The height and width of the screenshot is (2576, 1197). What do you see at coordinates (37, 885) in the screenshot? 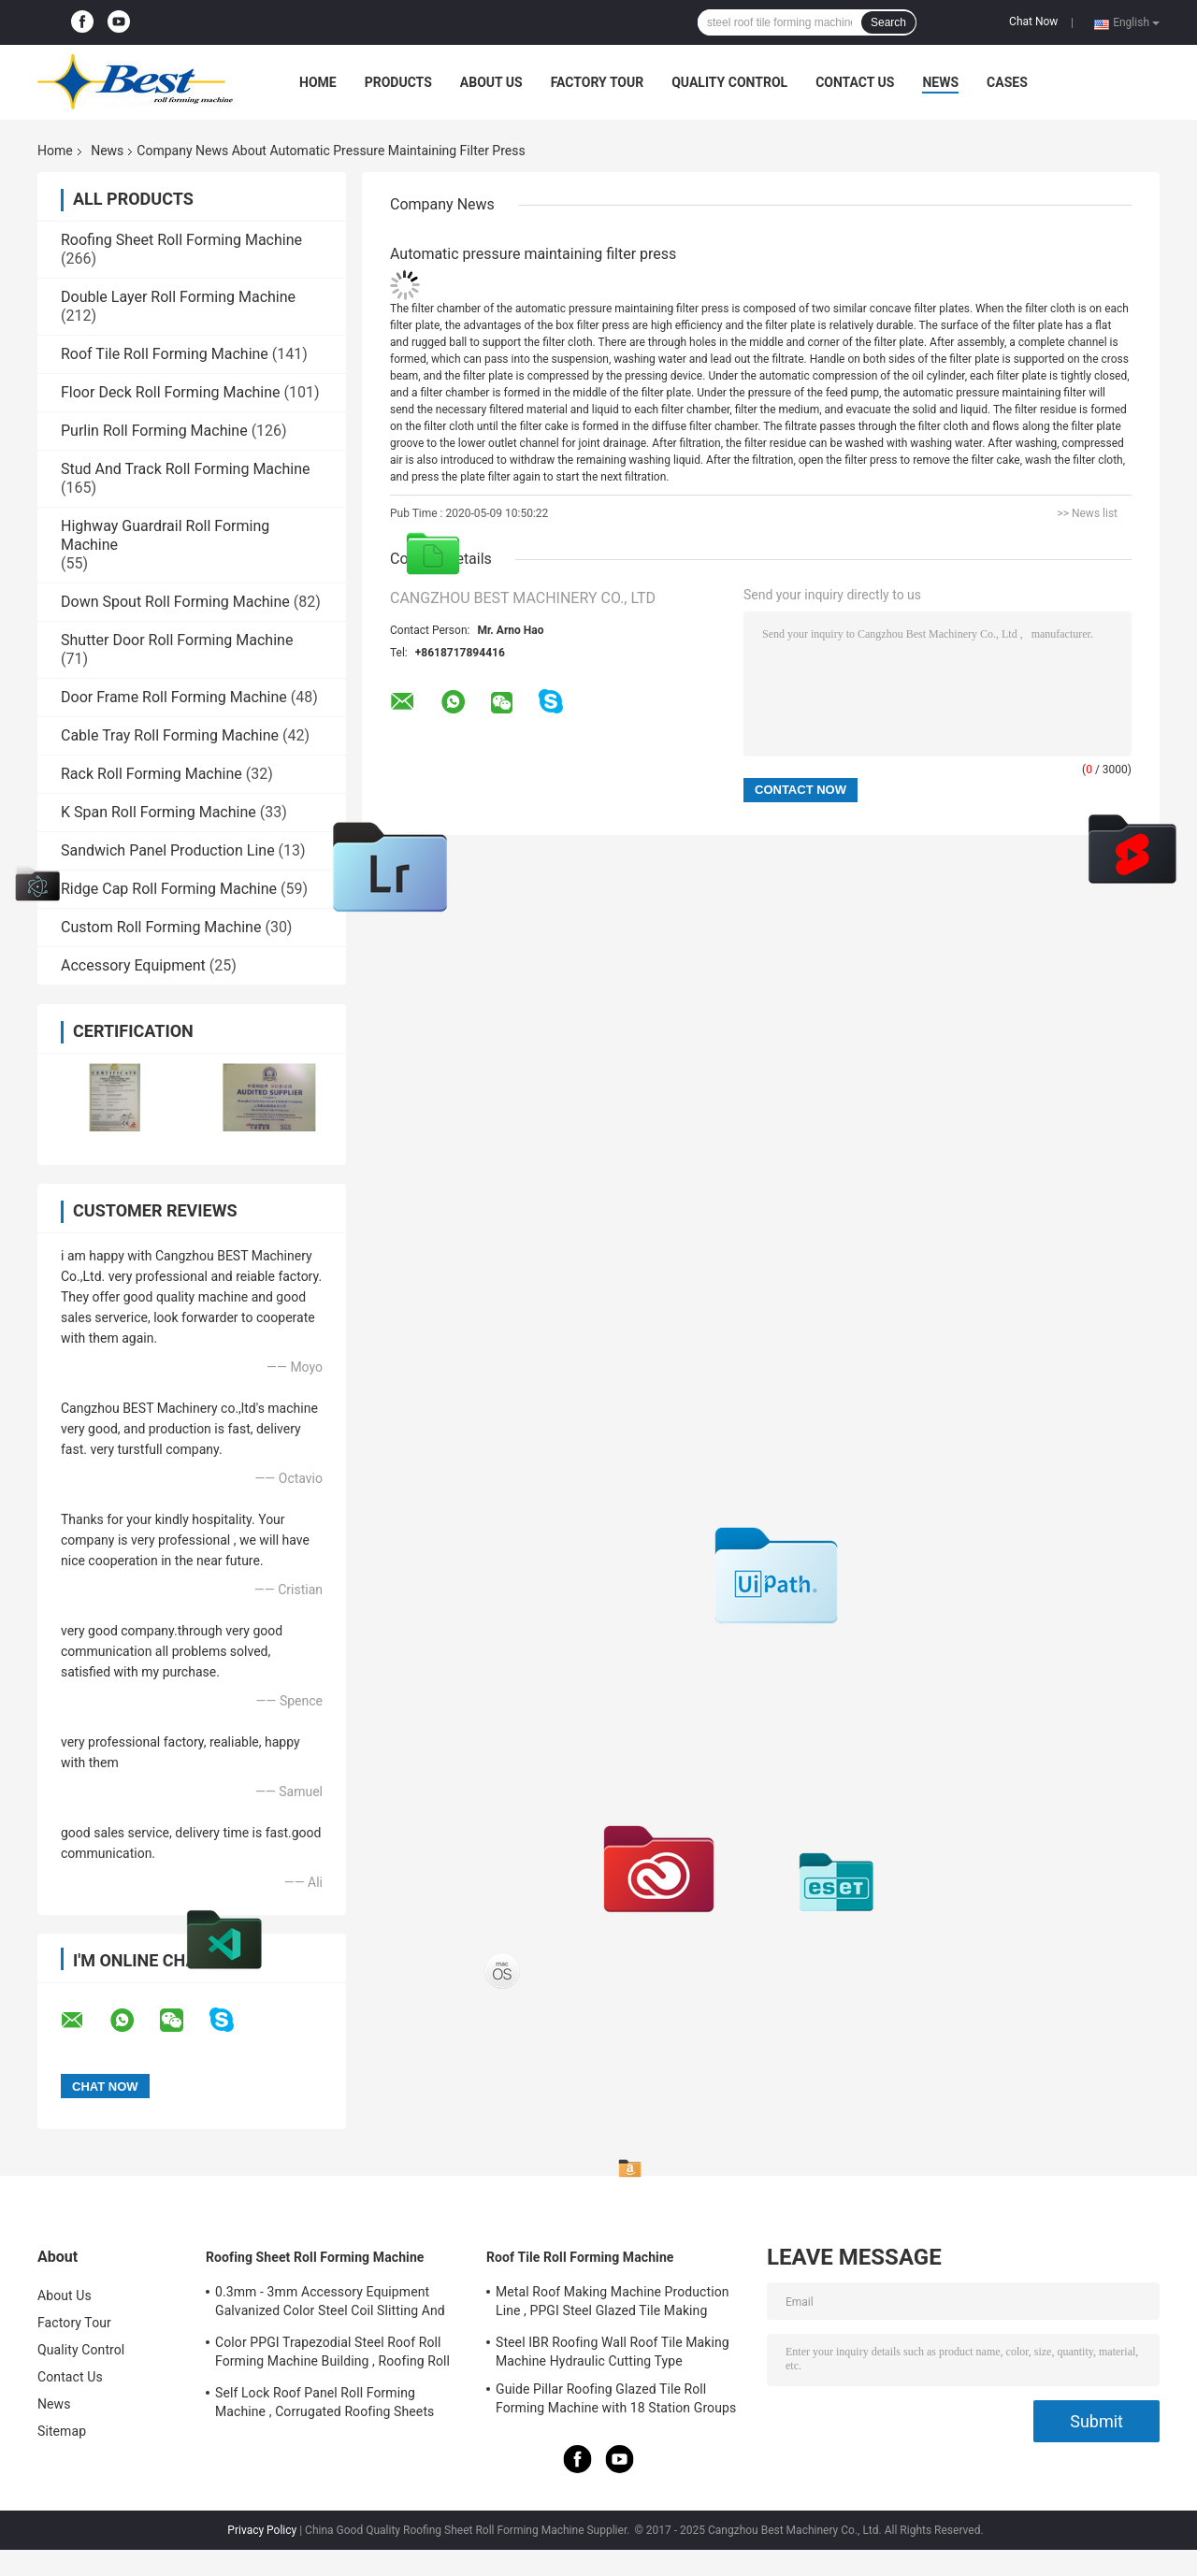
I see `open folder containing electron app files` at bounding box center [37, 885].